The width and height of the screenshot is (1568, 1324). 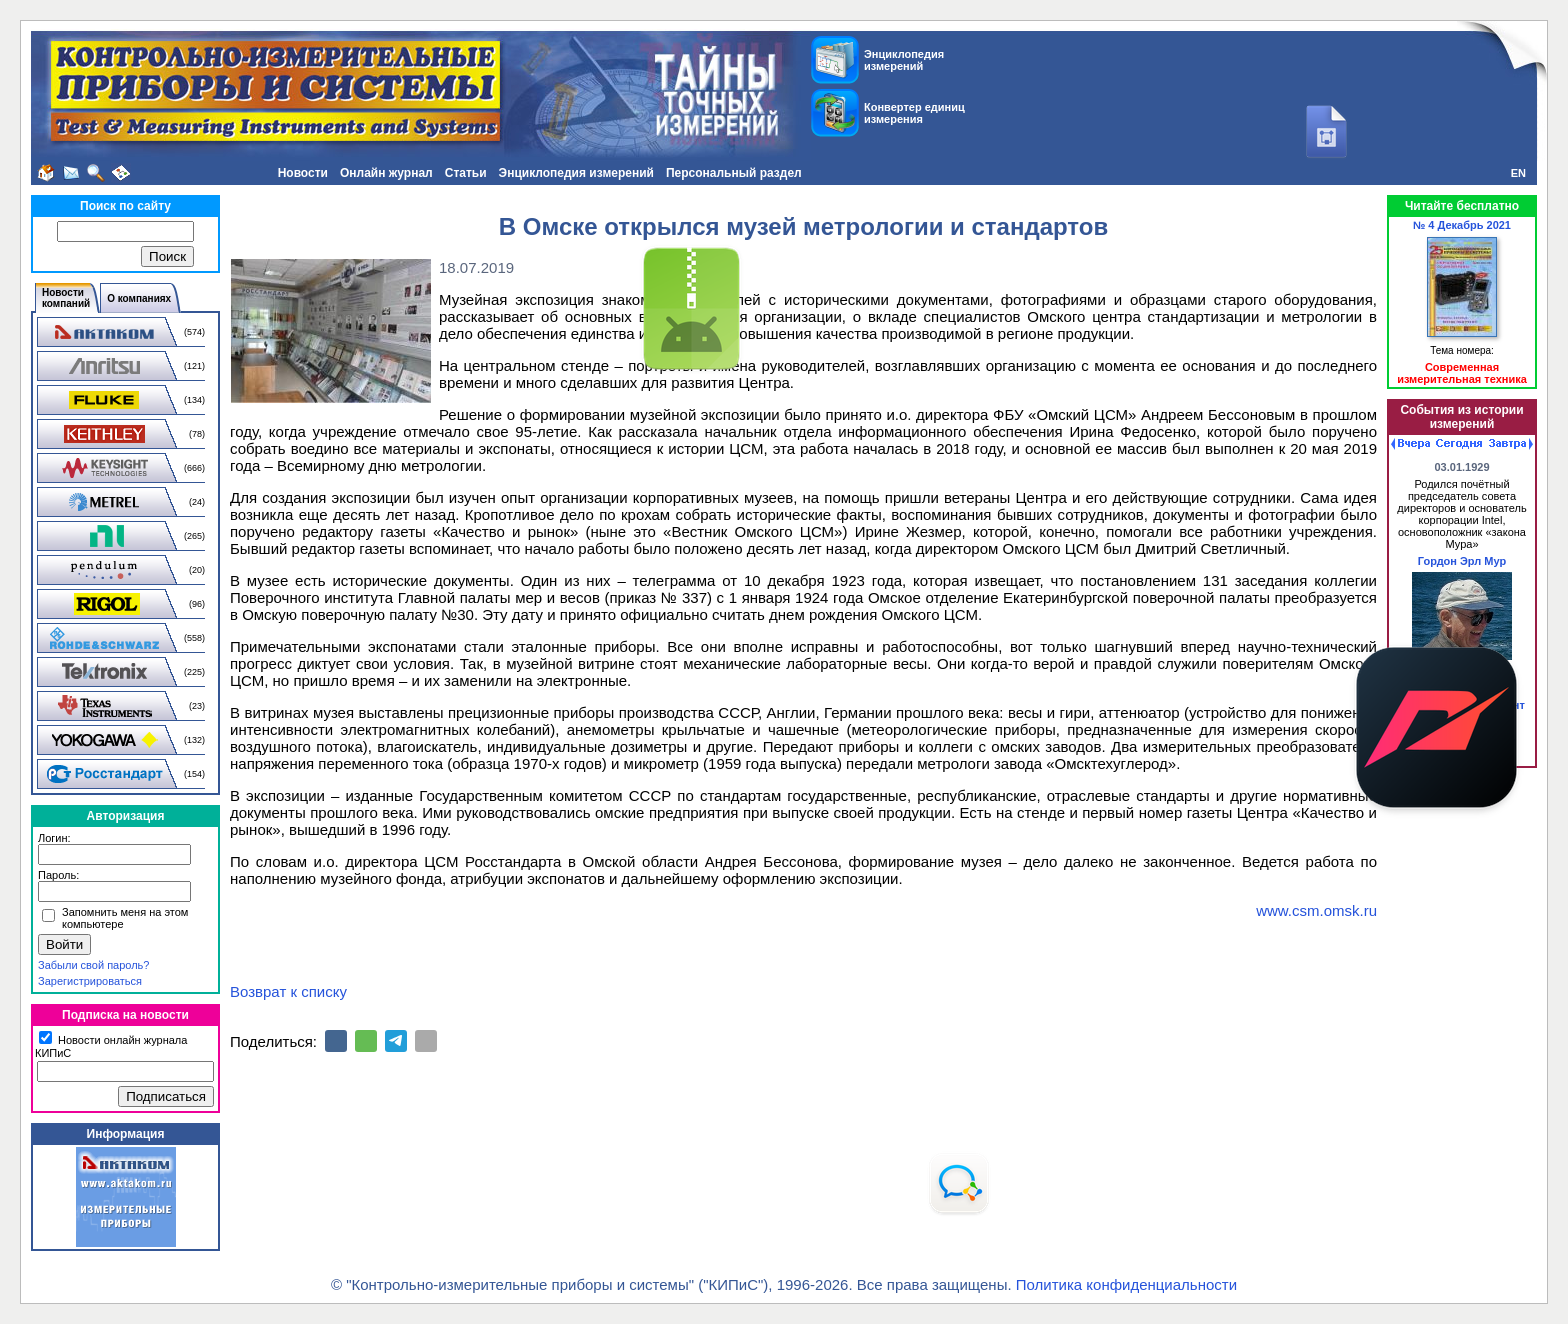 I want to click on launch need for speed payback, so click(x=1436, y=727).